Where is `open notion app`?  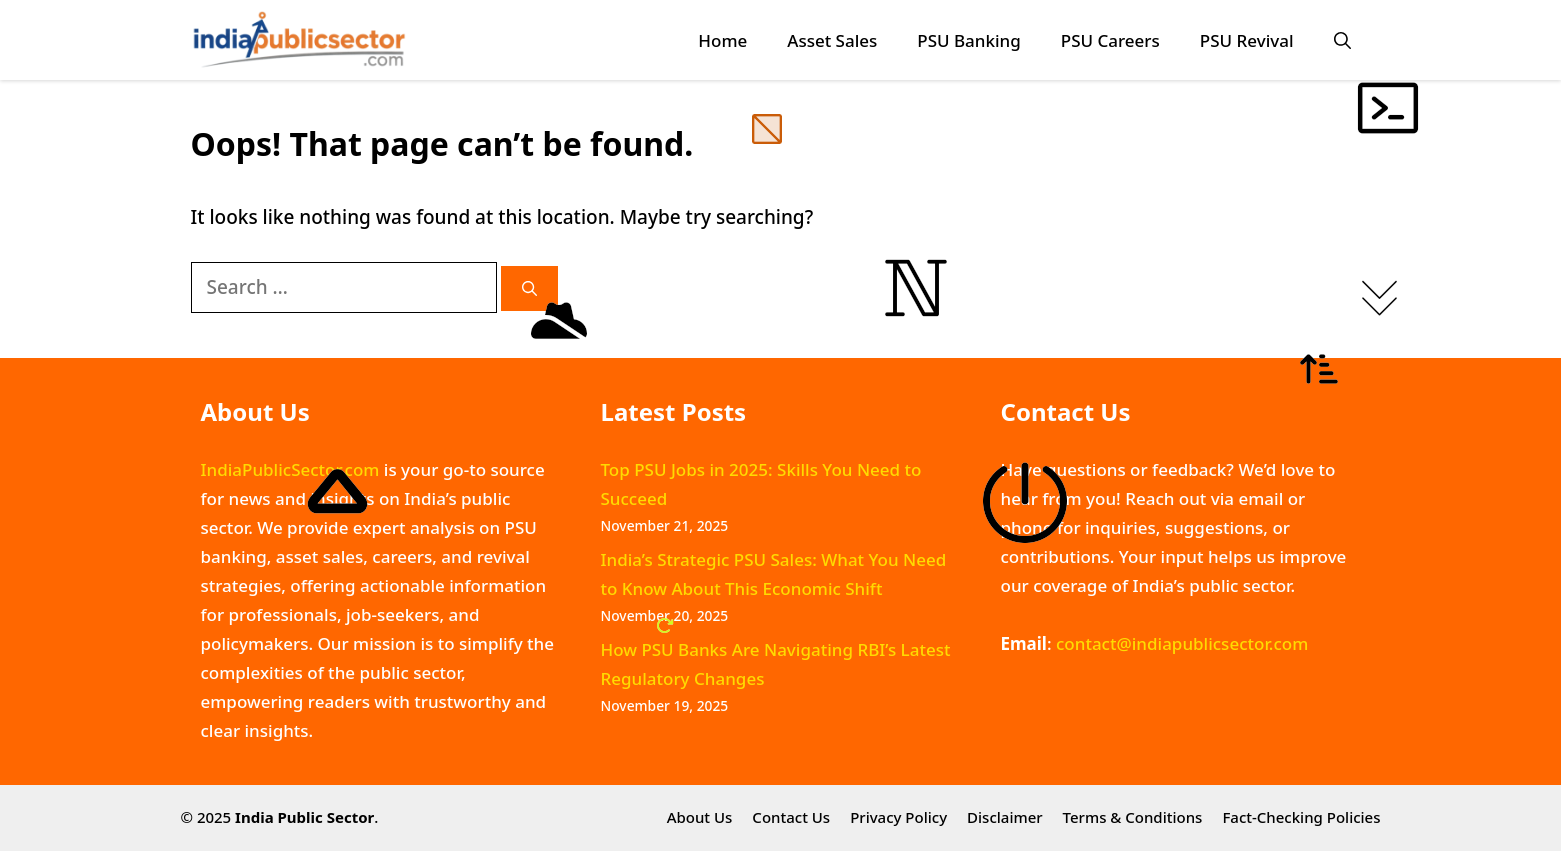 open notion app is located at coordinates (916, 288).